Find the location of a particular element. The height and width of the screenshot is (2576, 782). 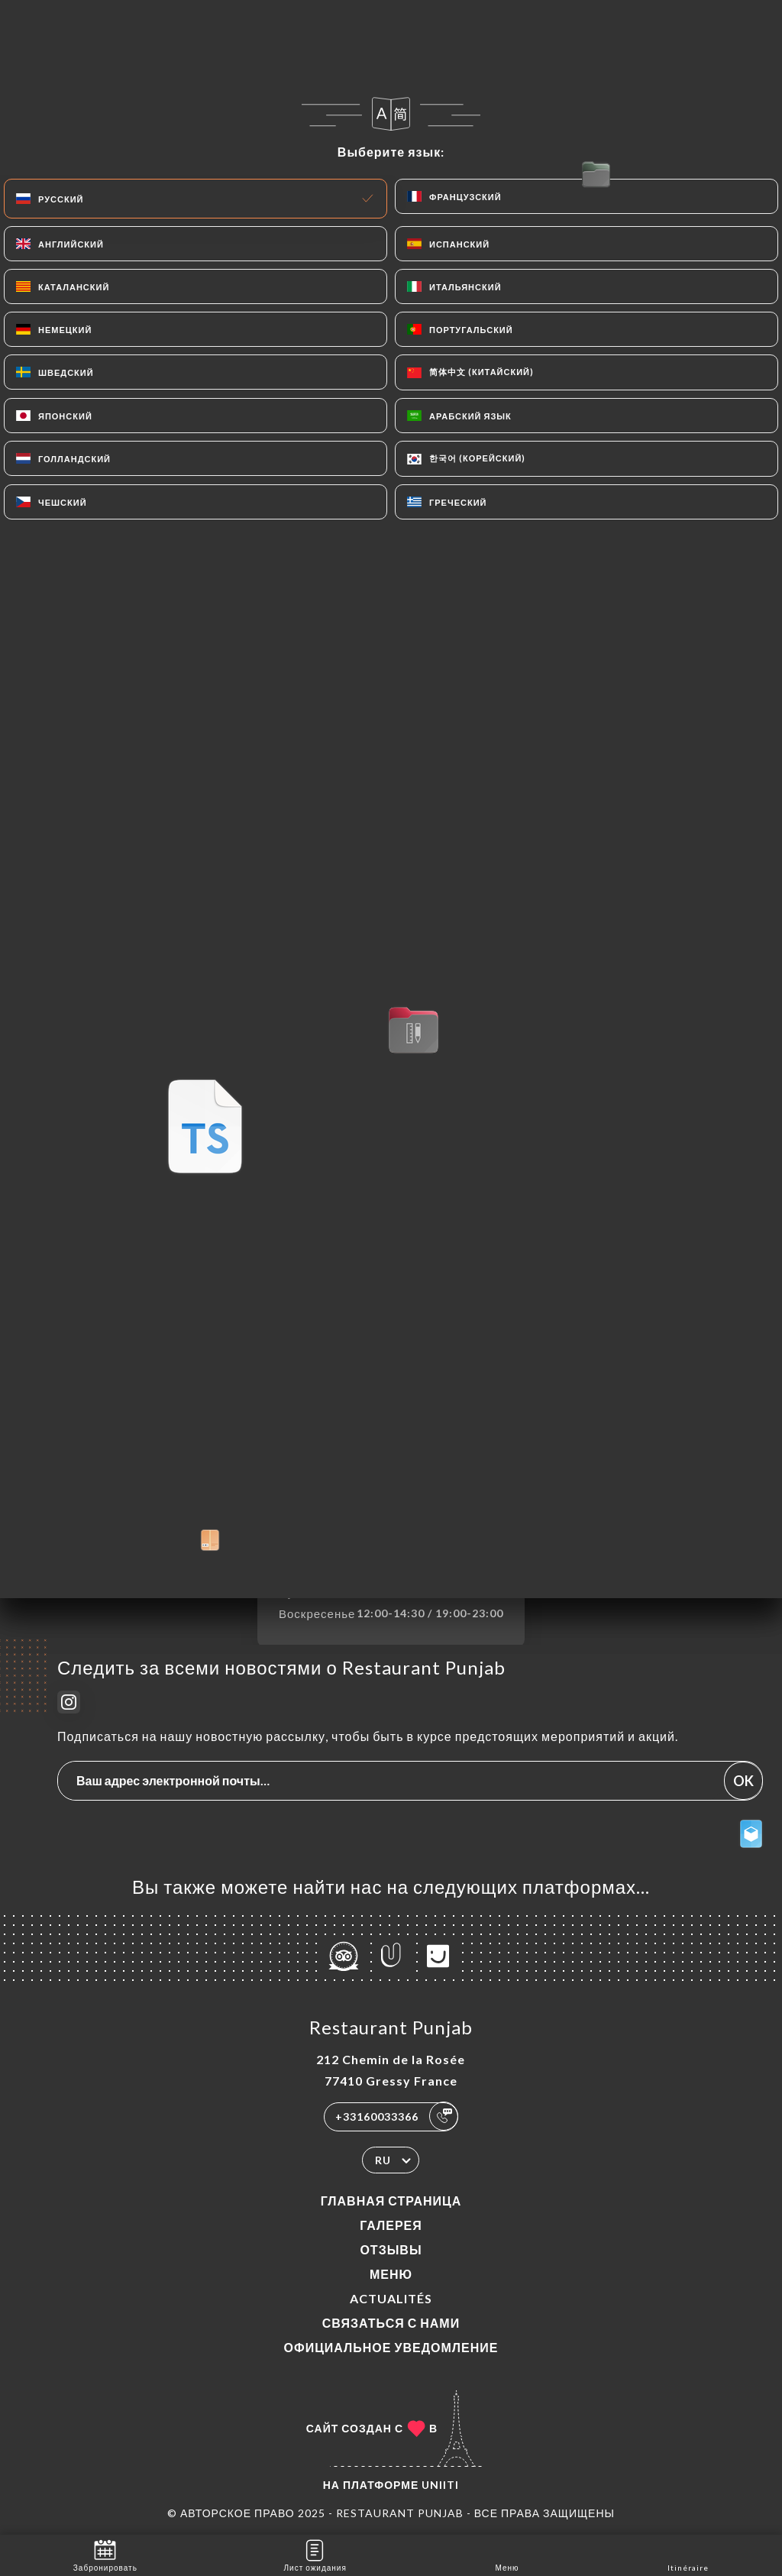

a compressed archive or package file is located at coordinates (210, 1540).